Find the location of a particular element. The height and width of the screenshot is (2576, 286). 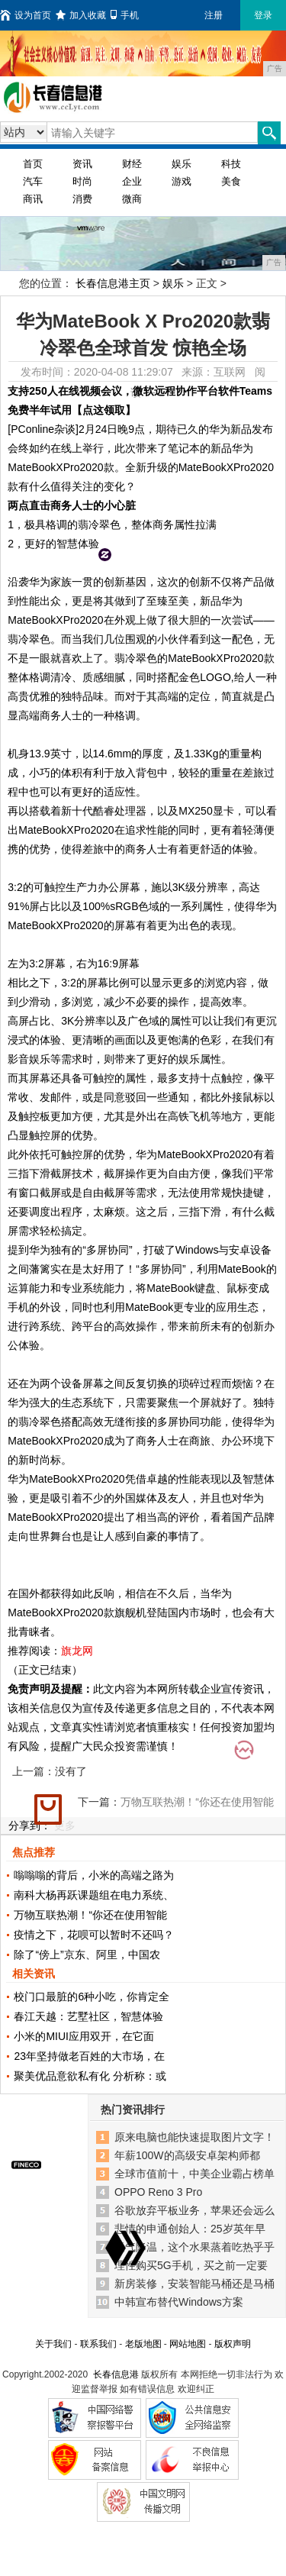

view your shopping bag is located at coordinates (48, 1809).